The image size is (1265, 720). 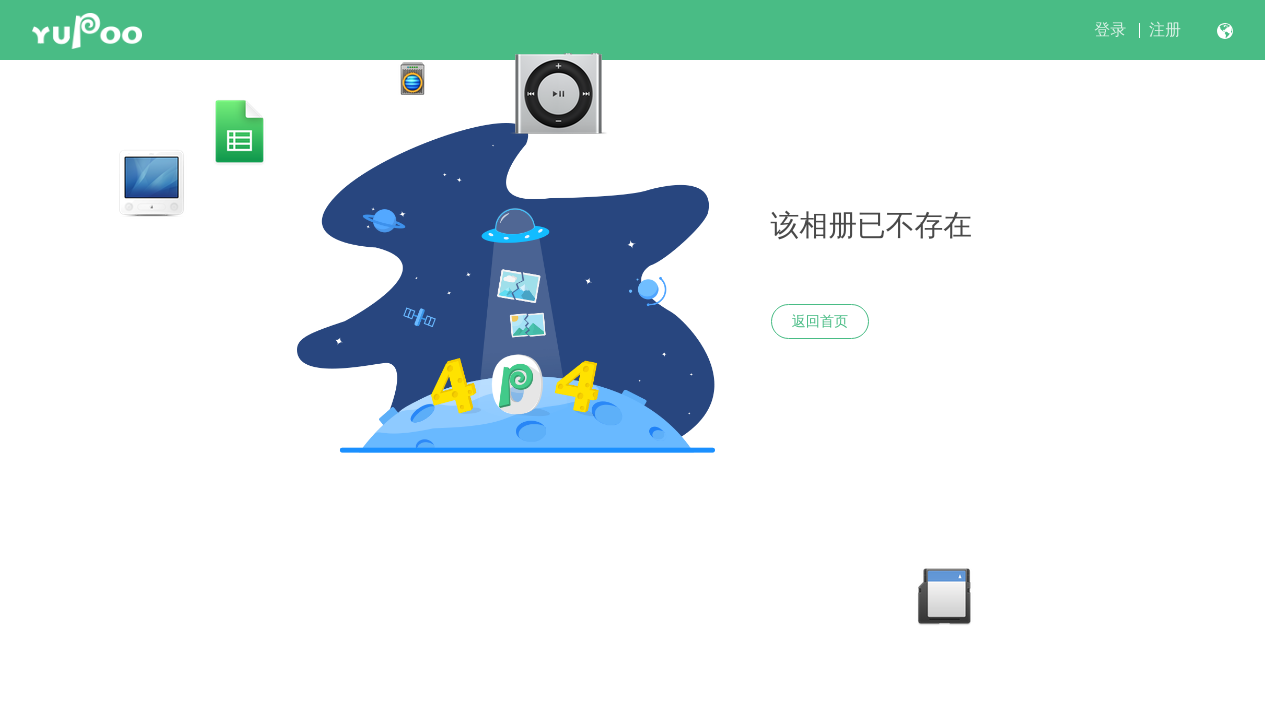 I want to click on open a spreadsheet file, so click(x=239, y=132).